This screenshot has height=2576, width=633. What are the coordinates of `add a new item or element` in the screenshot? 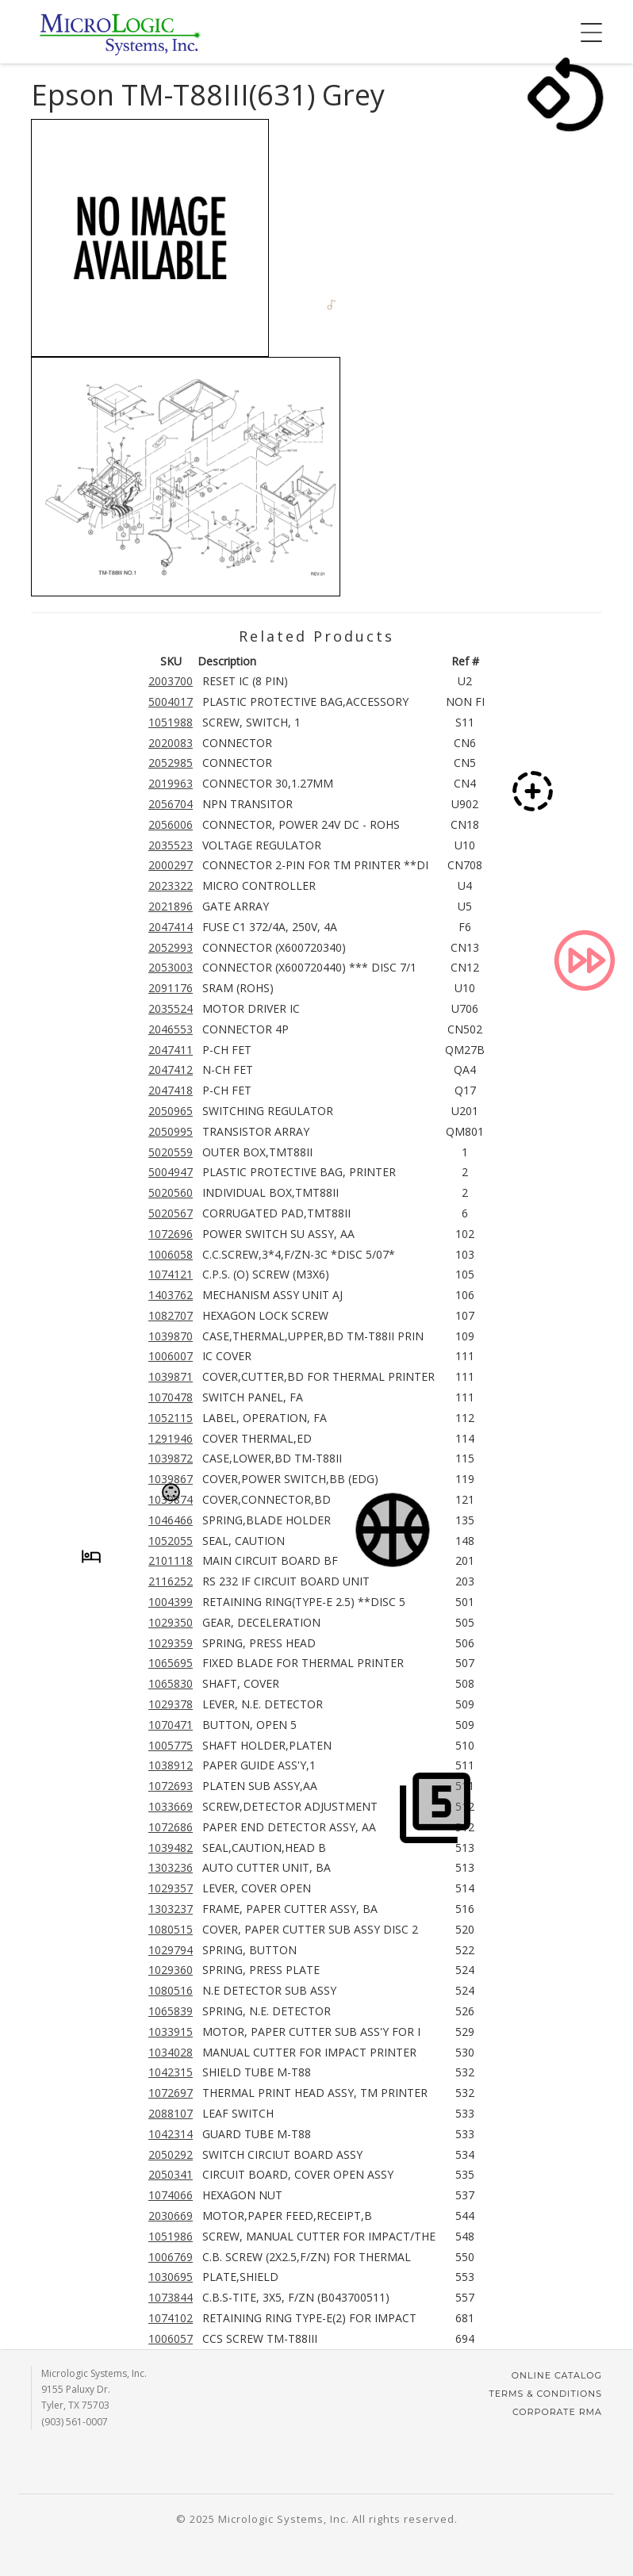 It's located at (532, 791).